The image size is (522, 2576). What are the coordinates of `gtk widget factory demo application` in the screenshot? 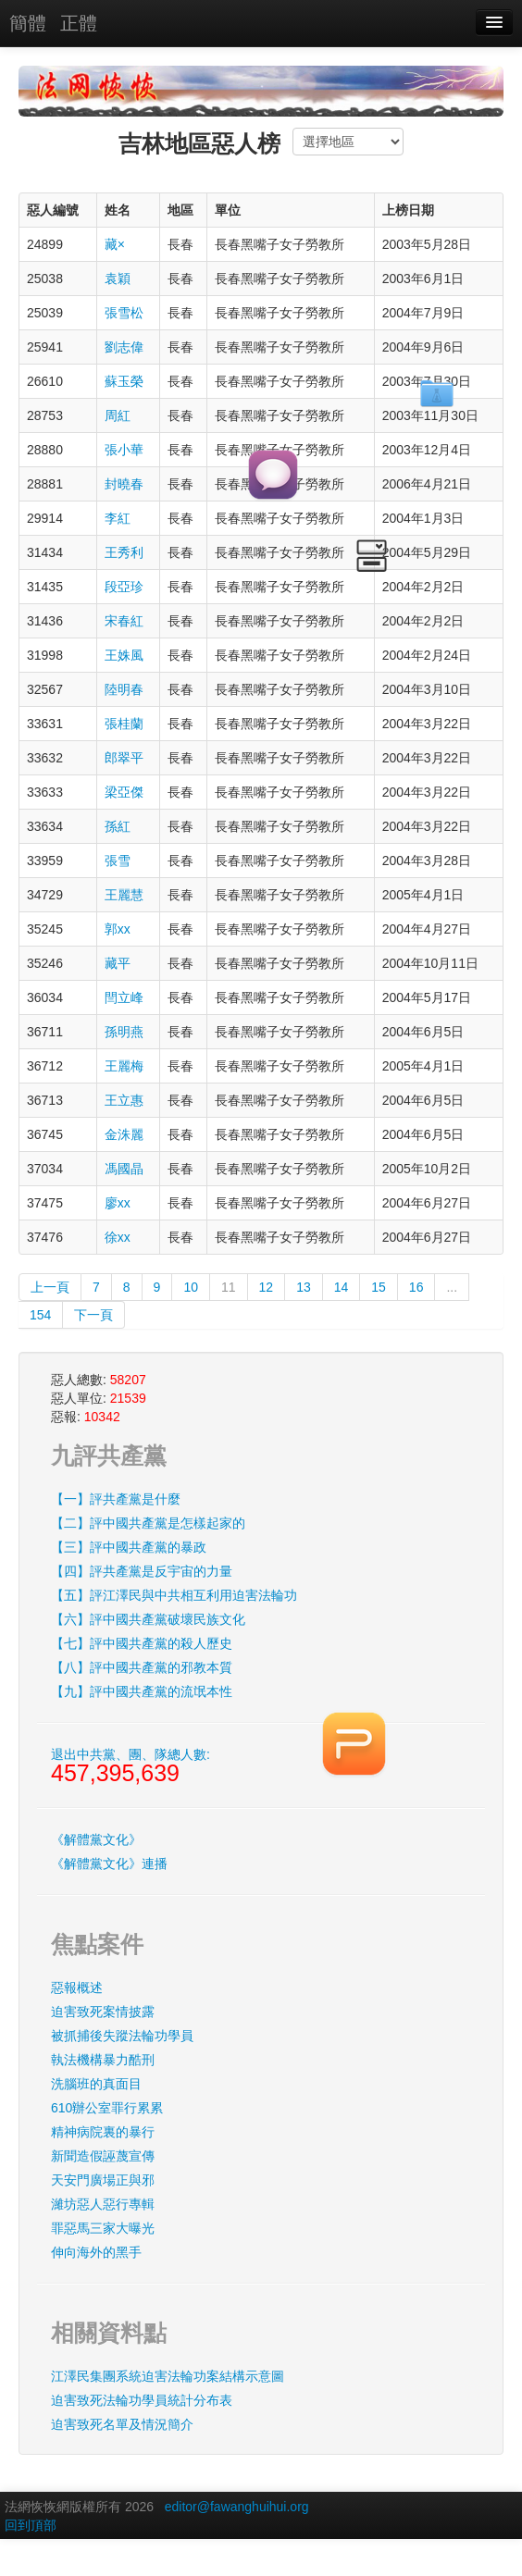 It's located at (371, 554).